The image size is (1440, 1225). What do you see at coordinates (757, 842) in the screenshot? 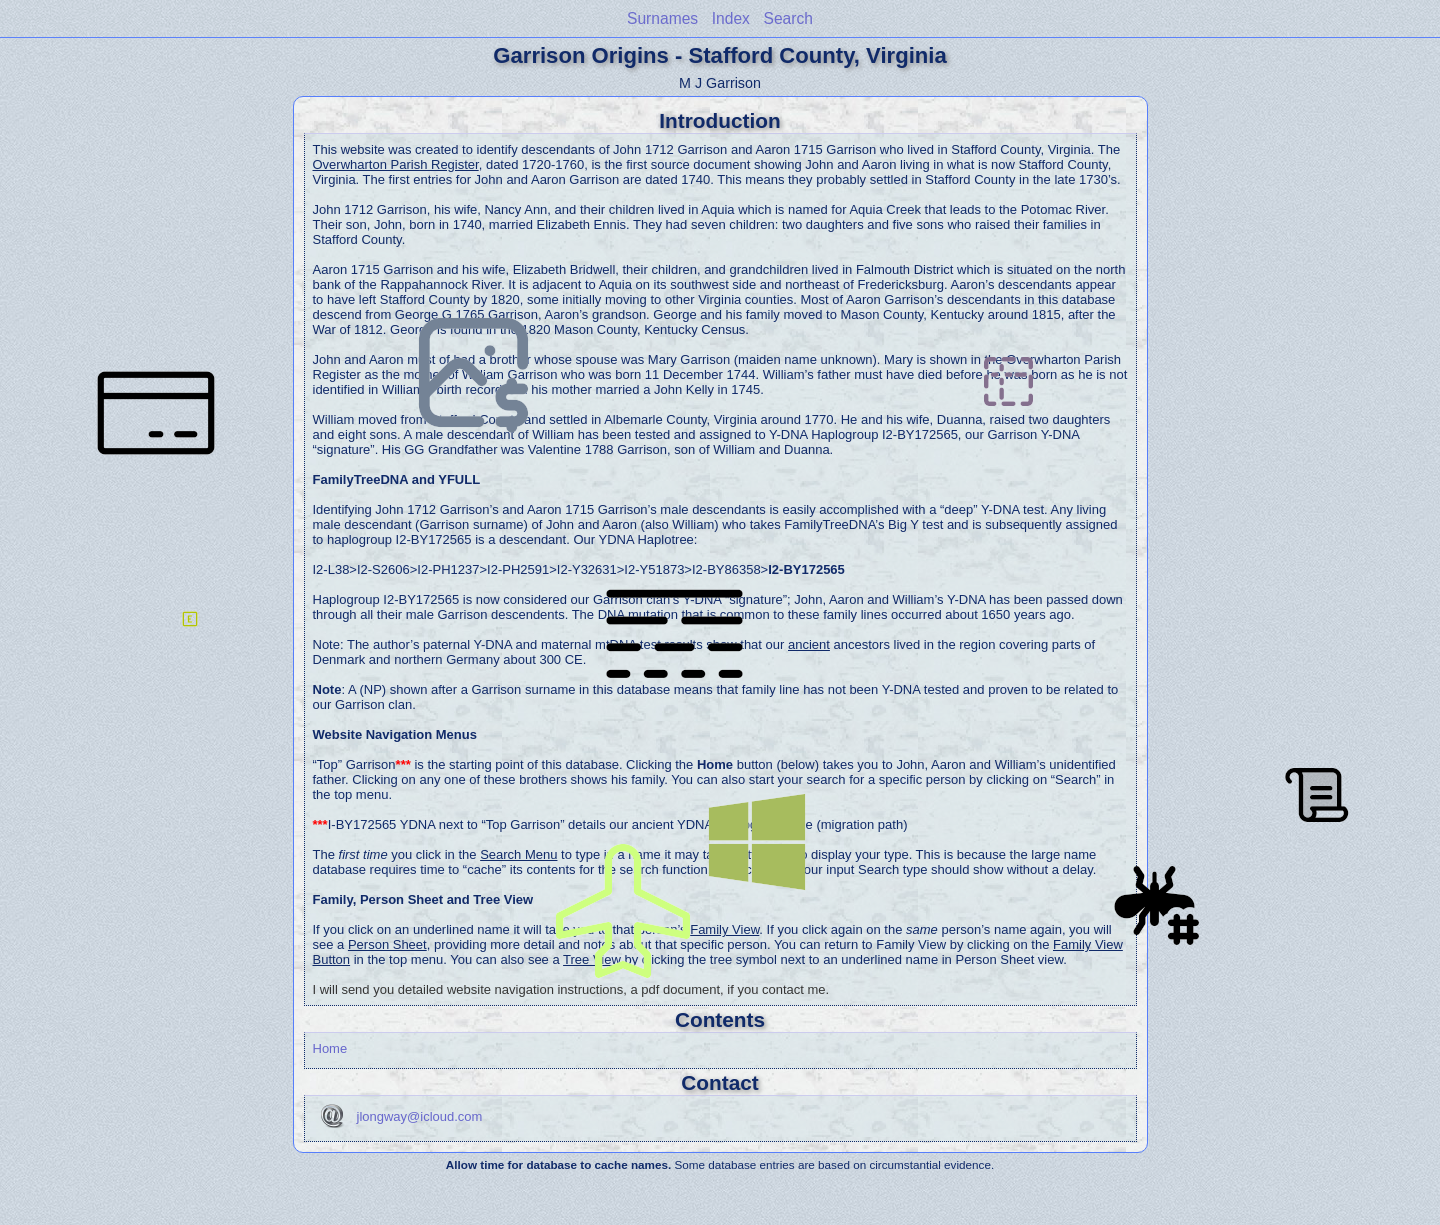
I see `open windows-specific settings or features` at bounding box center [757, 842].